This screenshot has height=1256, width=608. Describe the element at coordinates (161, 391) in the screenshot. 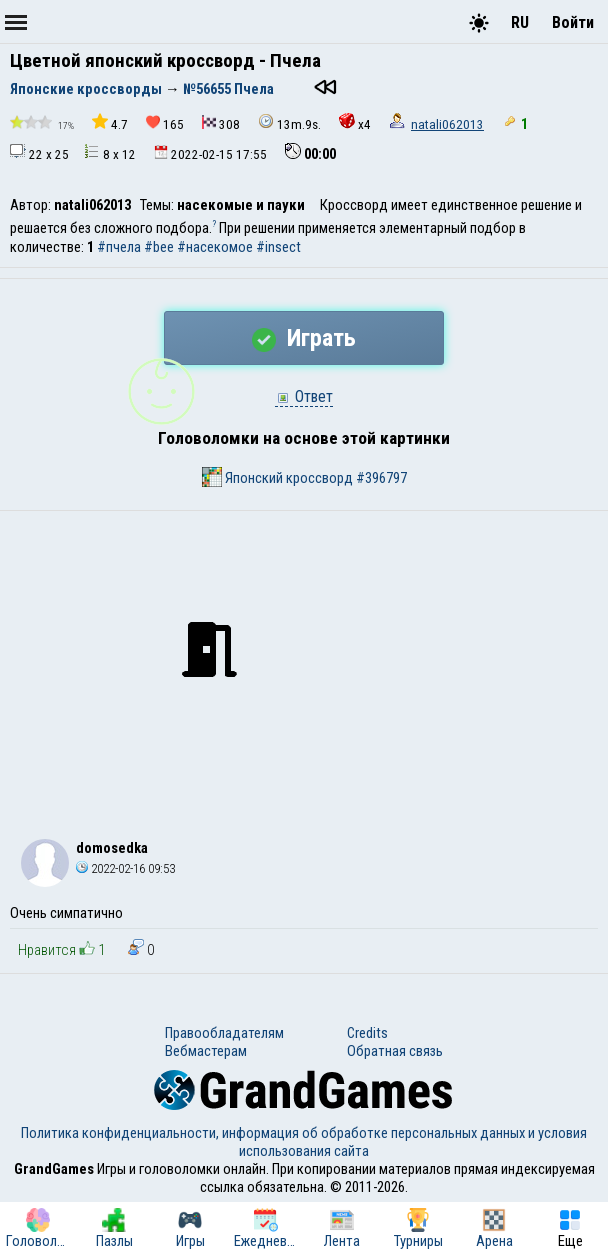

I see `access parenting or baby-related features` at that location.